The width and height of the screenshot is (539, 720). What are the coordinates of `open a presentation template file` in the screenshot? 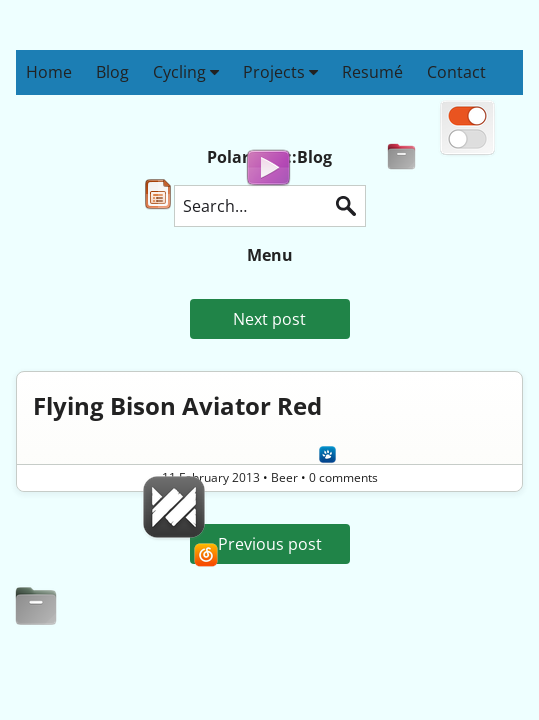 It's located at (158, 194).